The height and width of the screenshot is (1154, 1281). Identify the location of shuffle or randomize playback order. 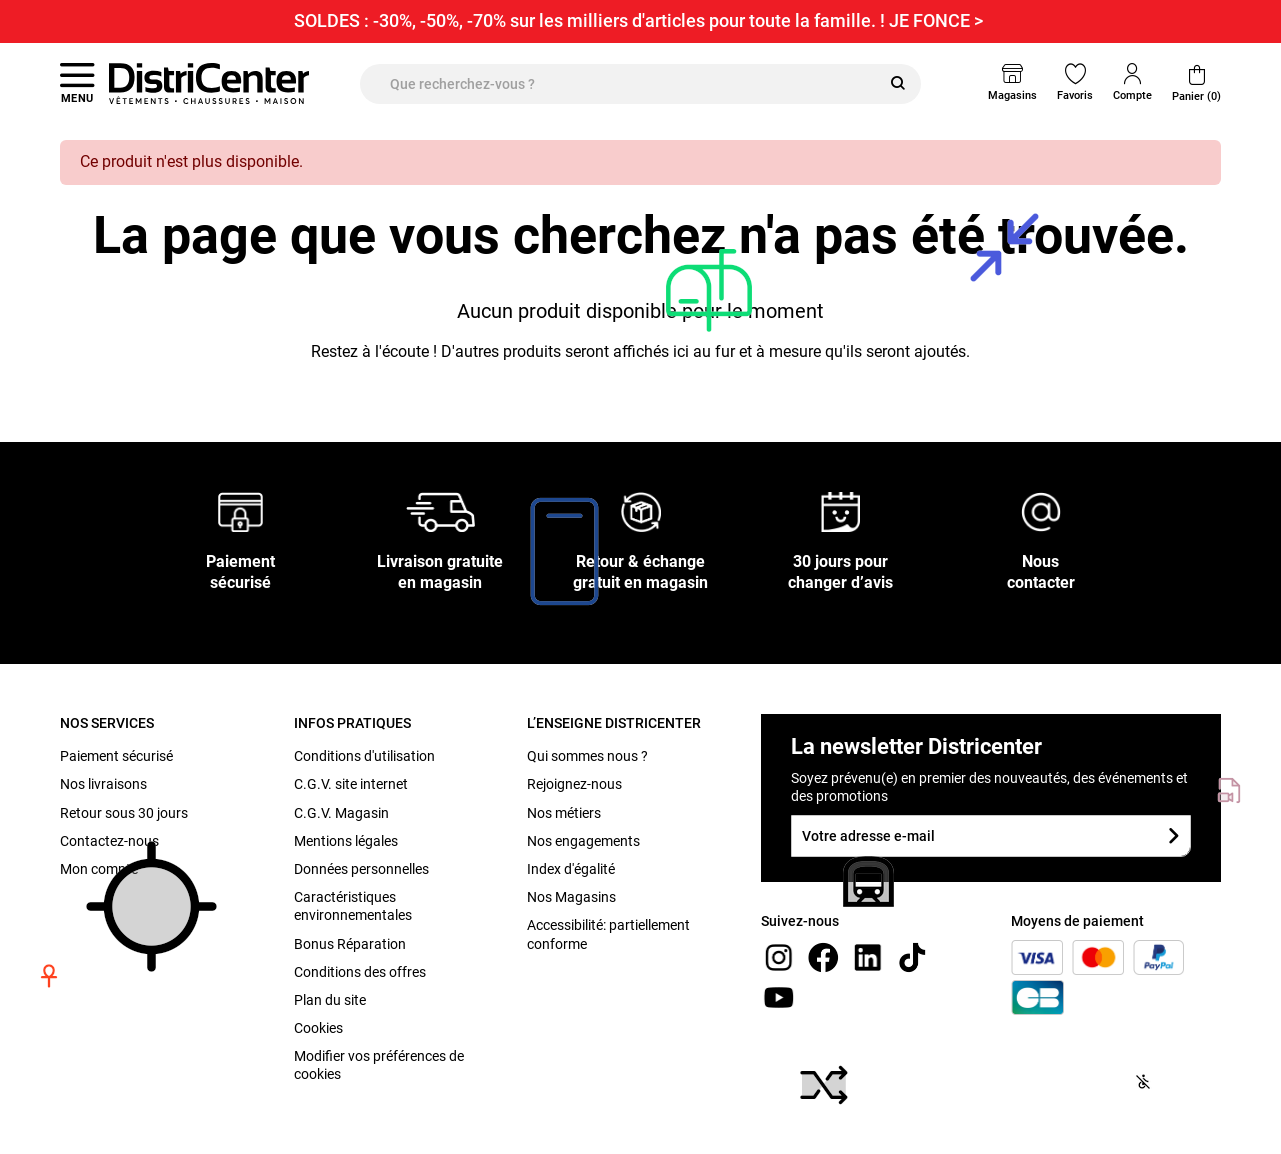
(823, 1085).